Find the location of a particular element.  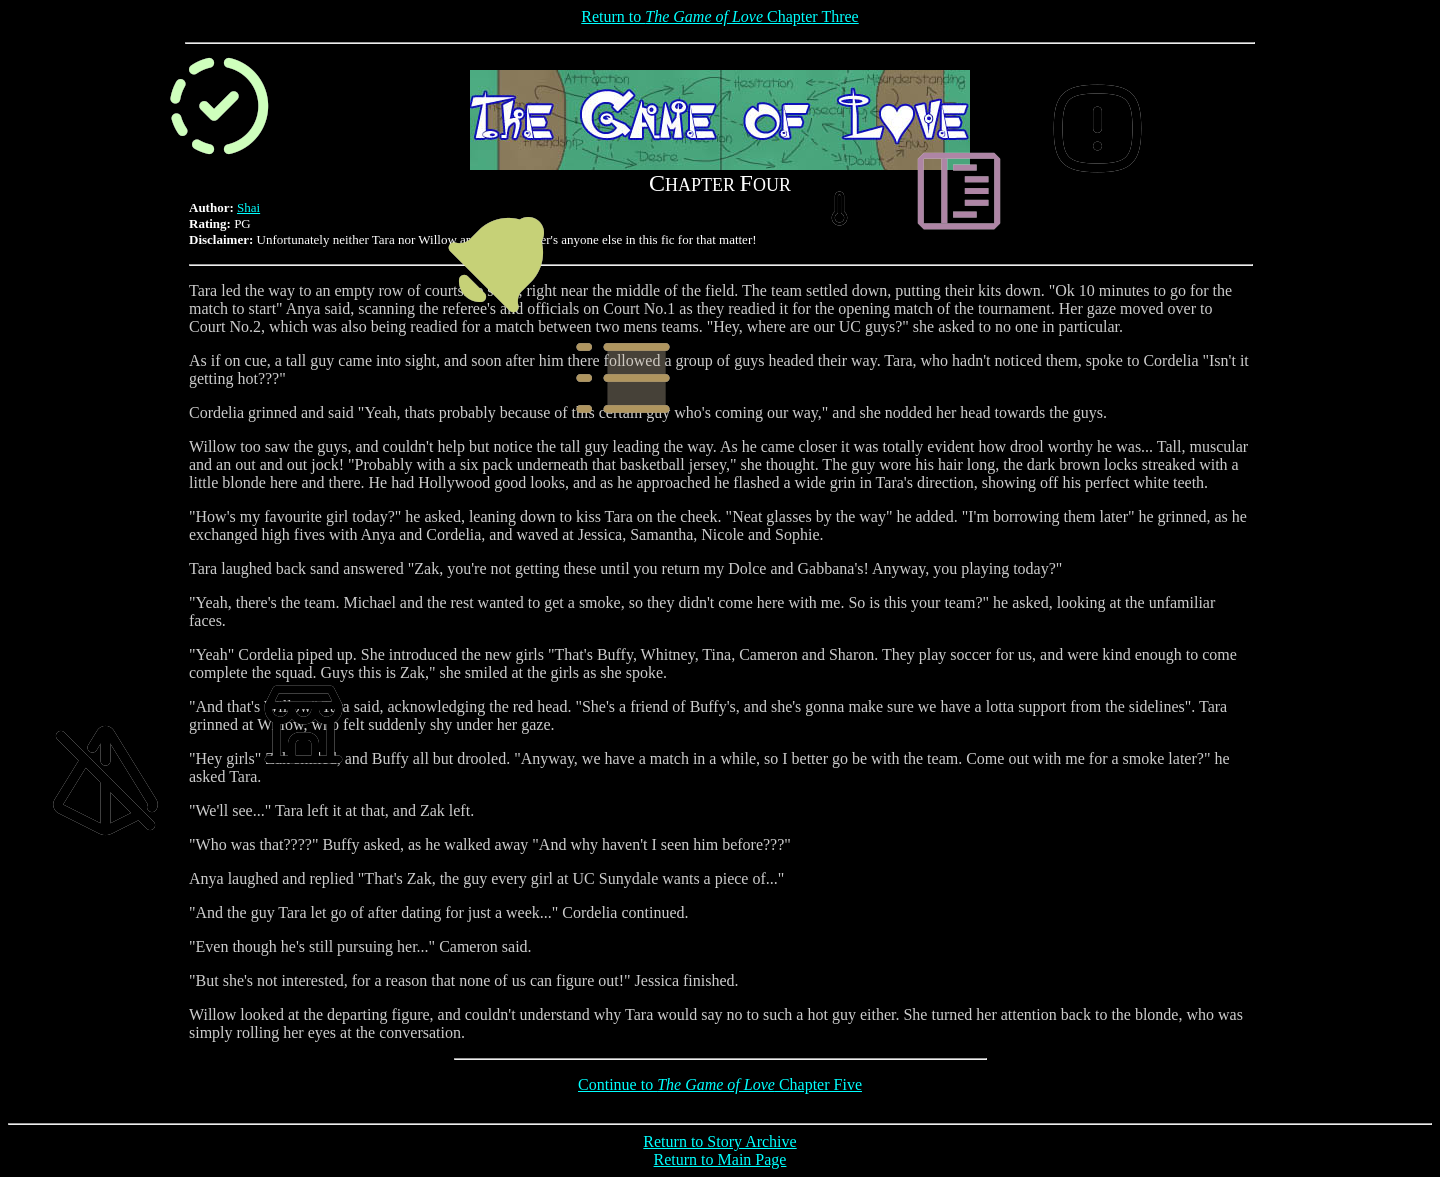

view items in a list format is located at coordinates (623, 378).